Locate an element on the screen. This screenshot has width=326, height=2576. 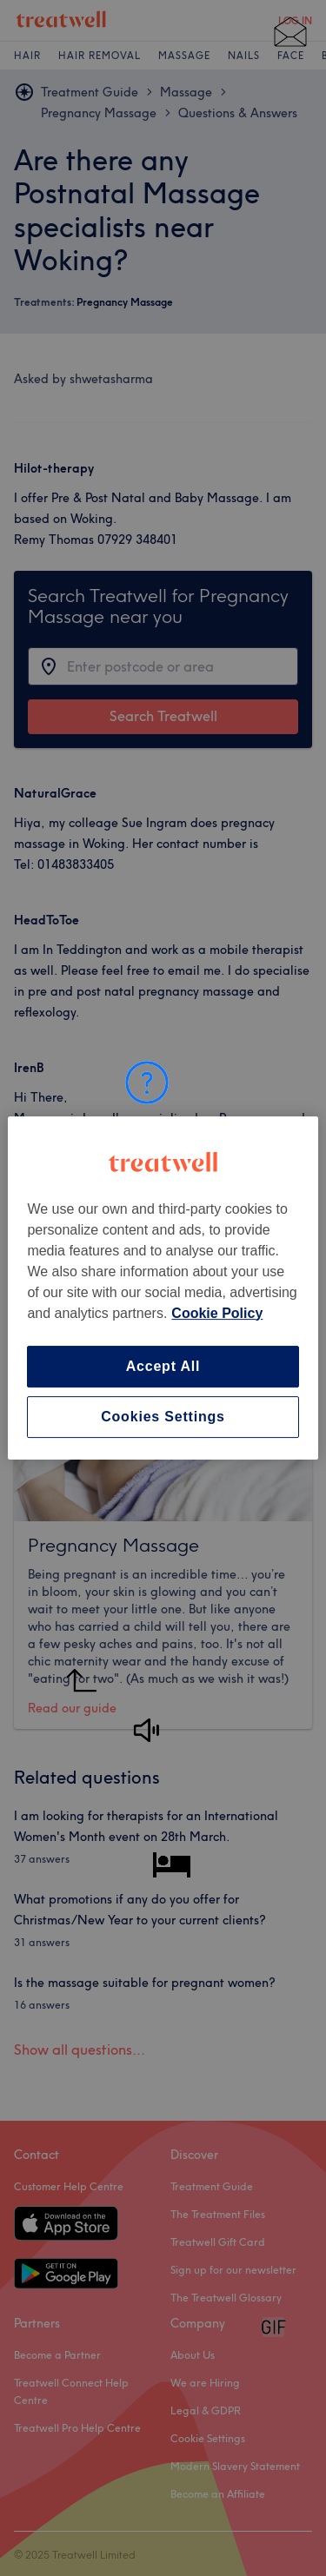
increase or maximize volume is located at coordinates (145, 1730).